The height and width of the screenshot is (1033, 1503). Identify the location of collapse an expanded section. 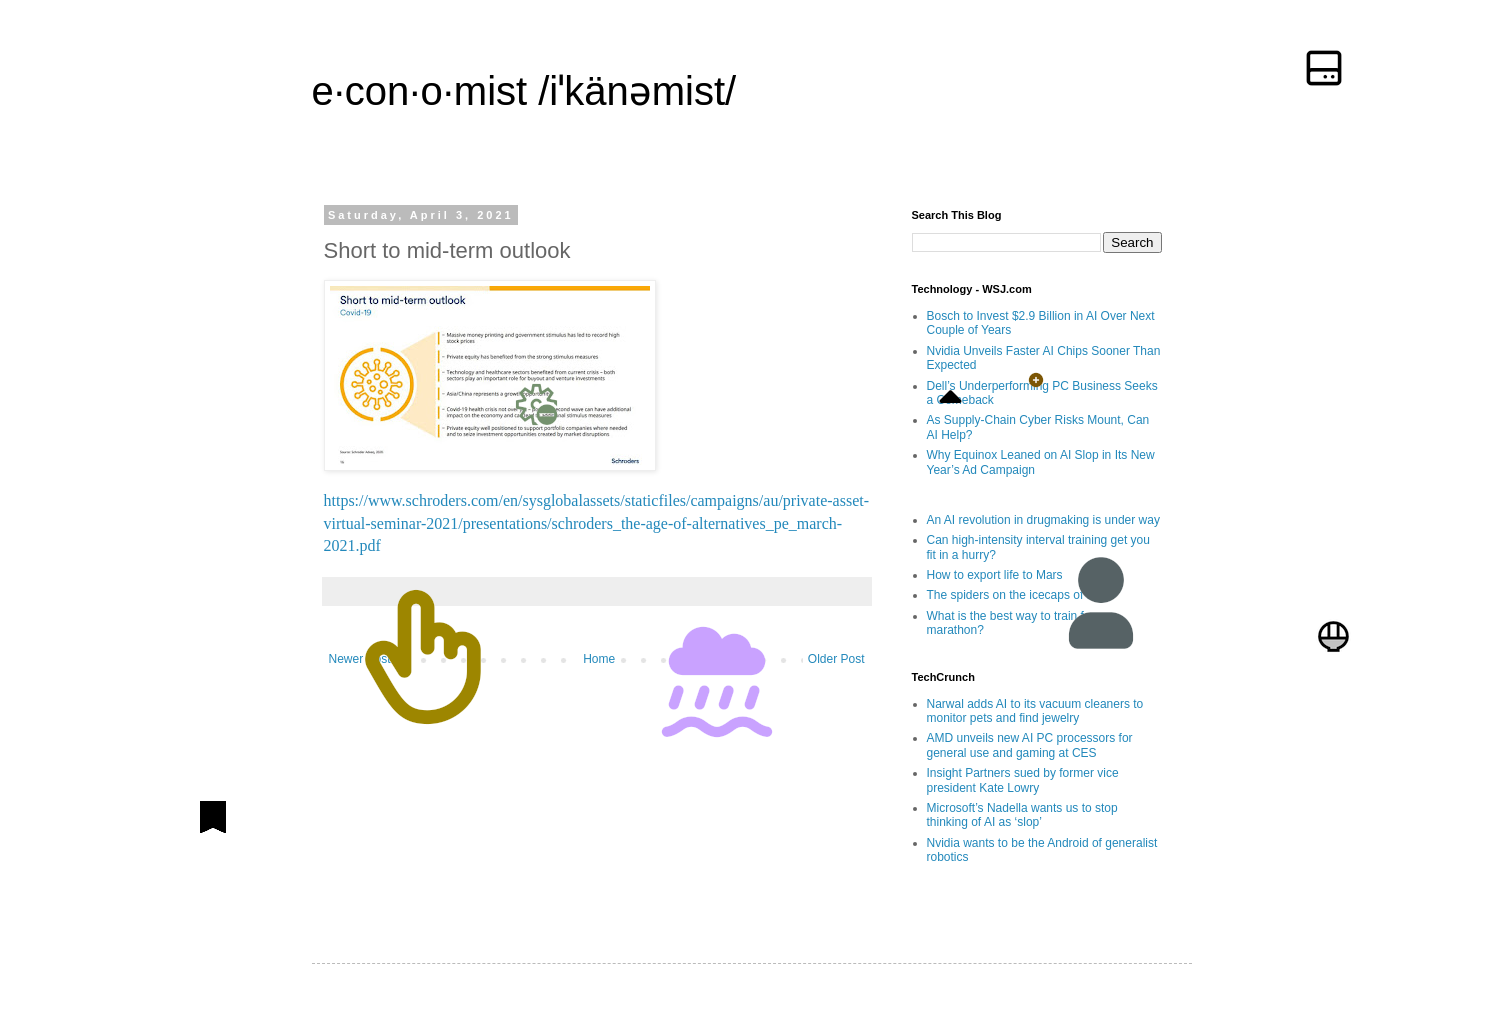
(950, 397).